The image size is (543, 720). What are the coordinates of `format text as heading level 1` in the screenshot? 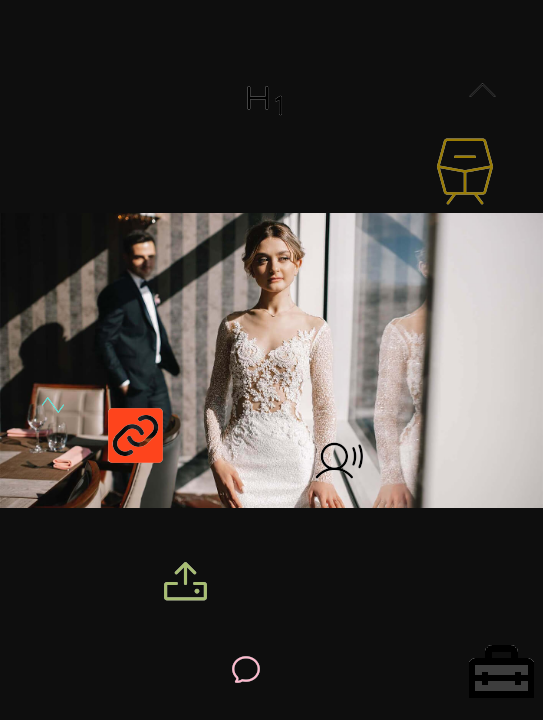 It's located at (264, 100).